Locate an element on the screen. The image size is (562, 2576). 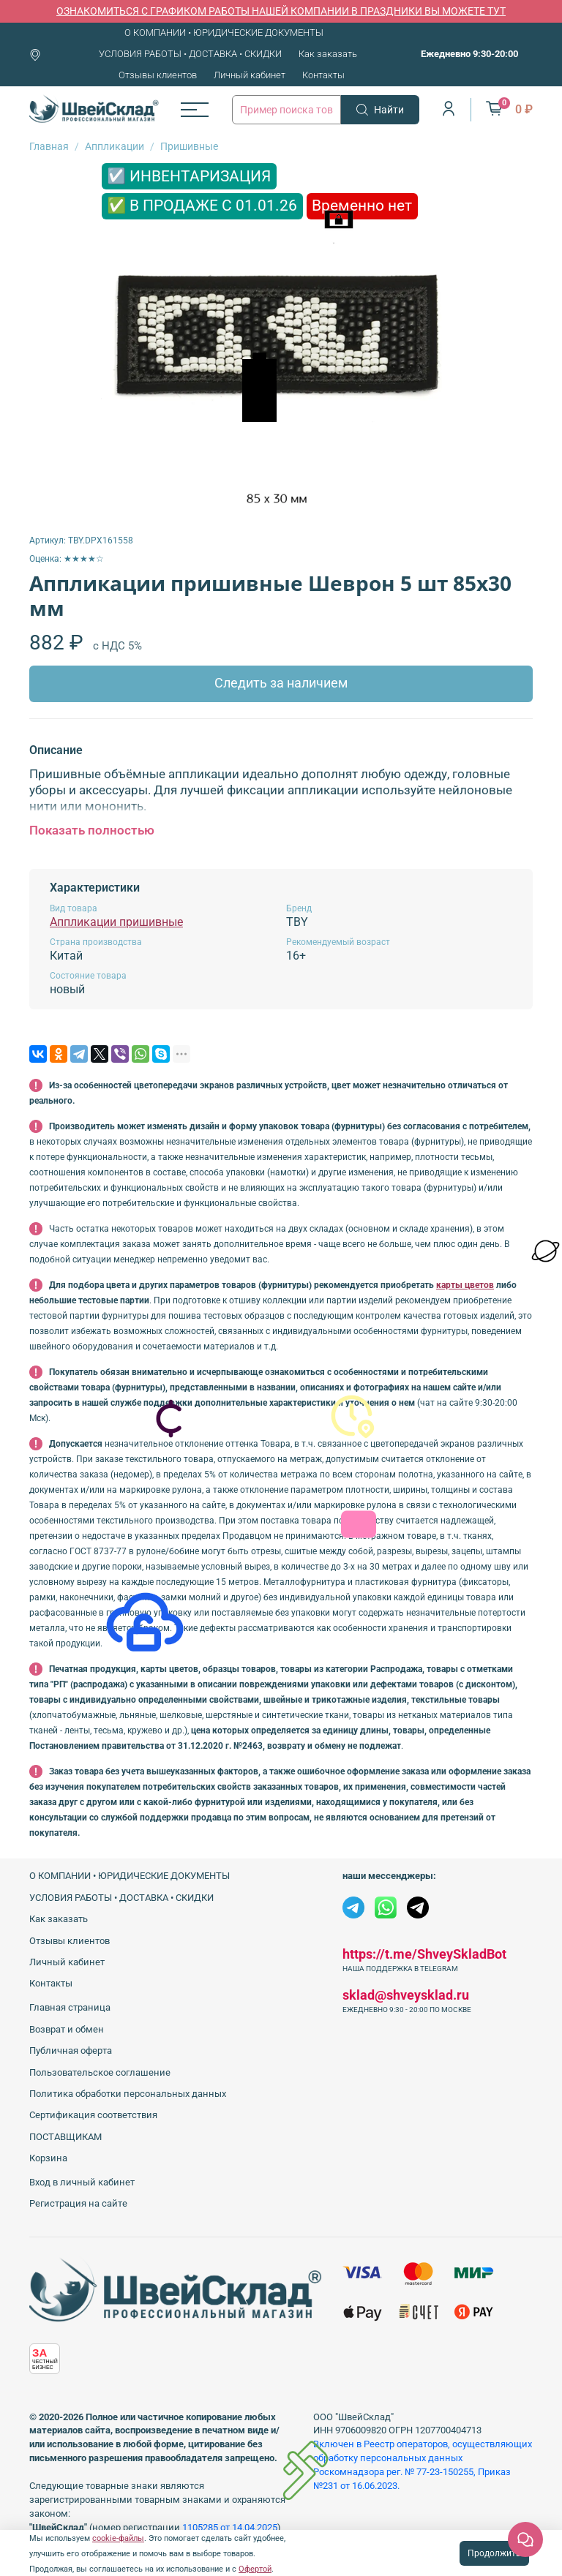
access plumbing or maintenance tools is located at coordinates (302, 2470).